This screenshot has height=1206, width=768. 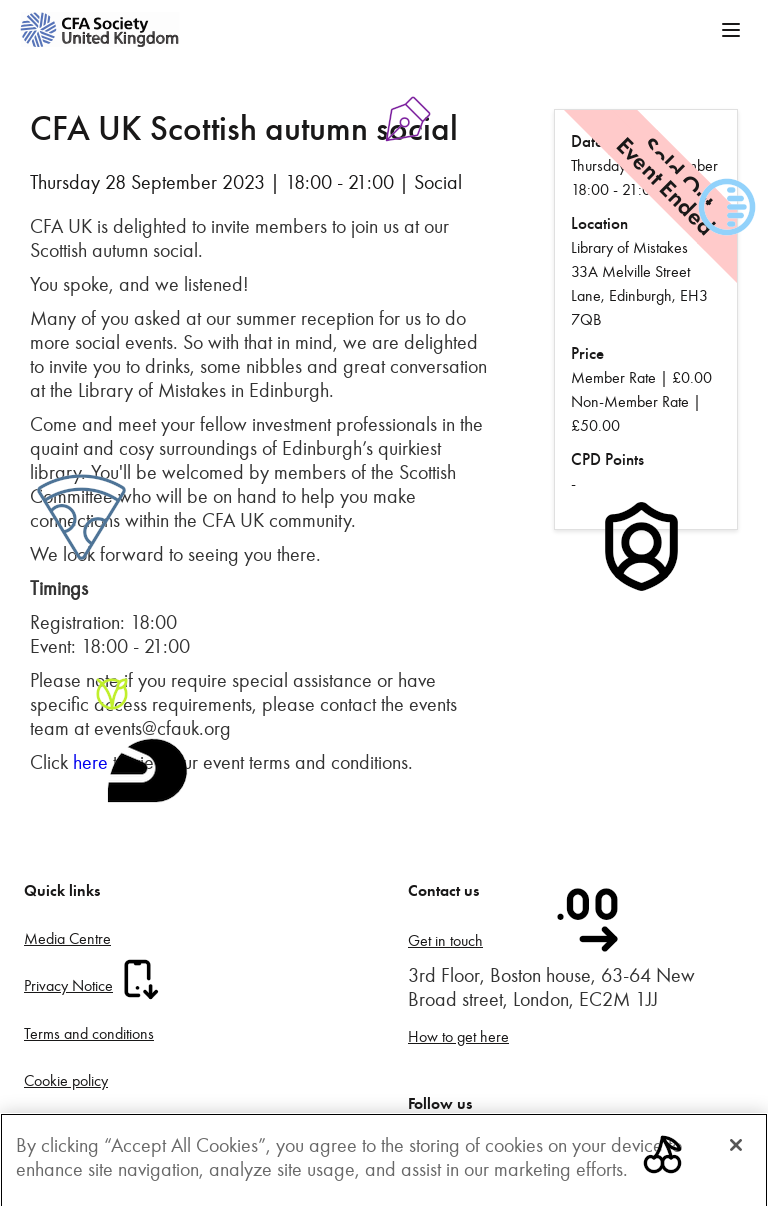 I want to click on toggle shadow effects on an element, so click(x=727, y=207).